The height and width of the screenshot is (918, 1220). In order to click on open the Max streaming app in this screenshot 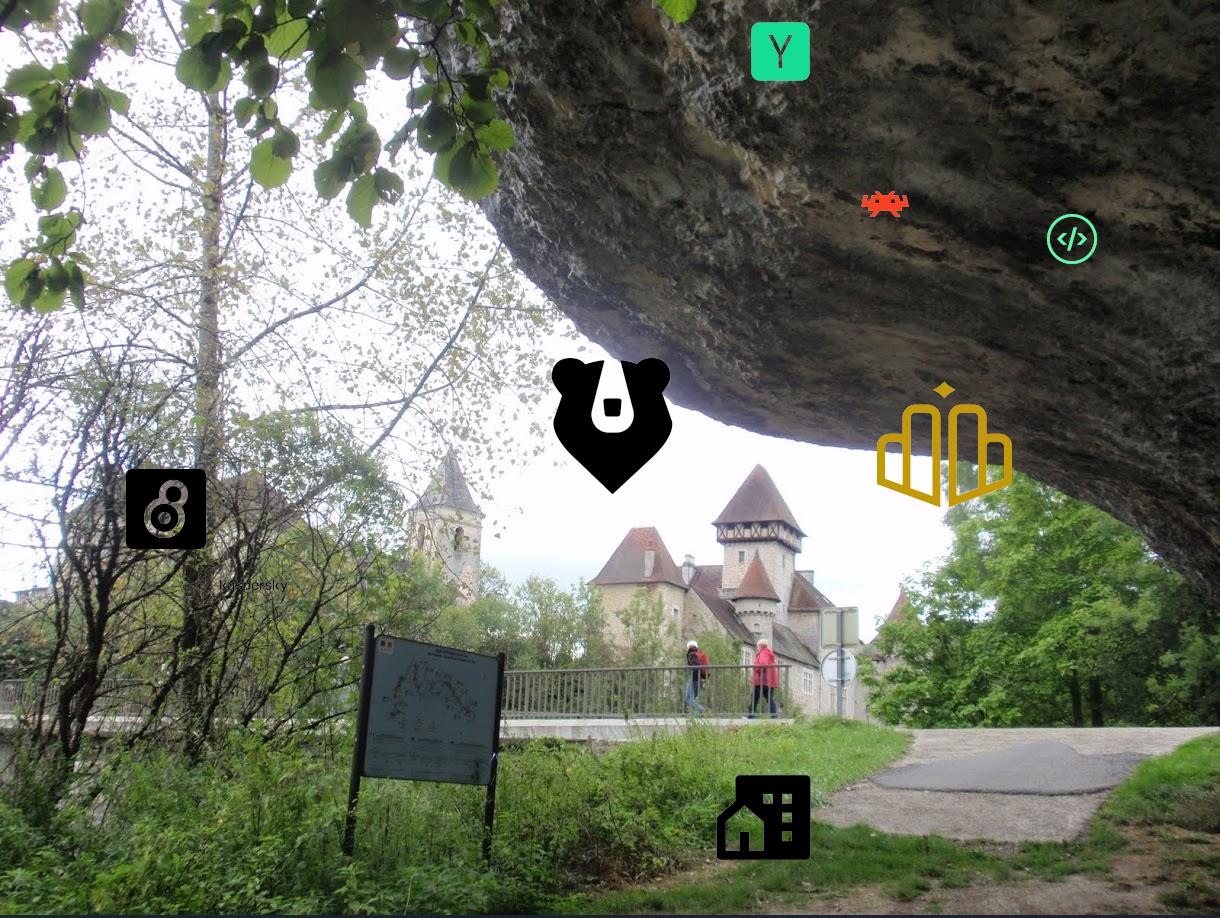, I will do `click(166, 509)`.